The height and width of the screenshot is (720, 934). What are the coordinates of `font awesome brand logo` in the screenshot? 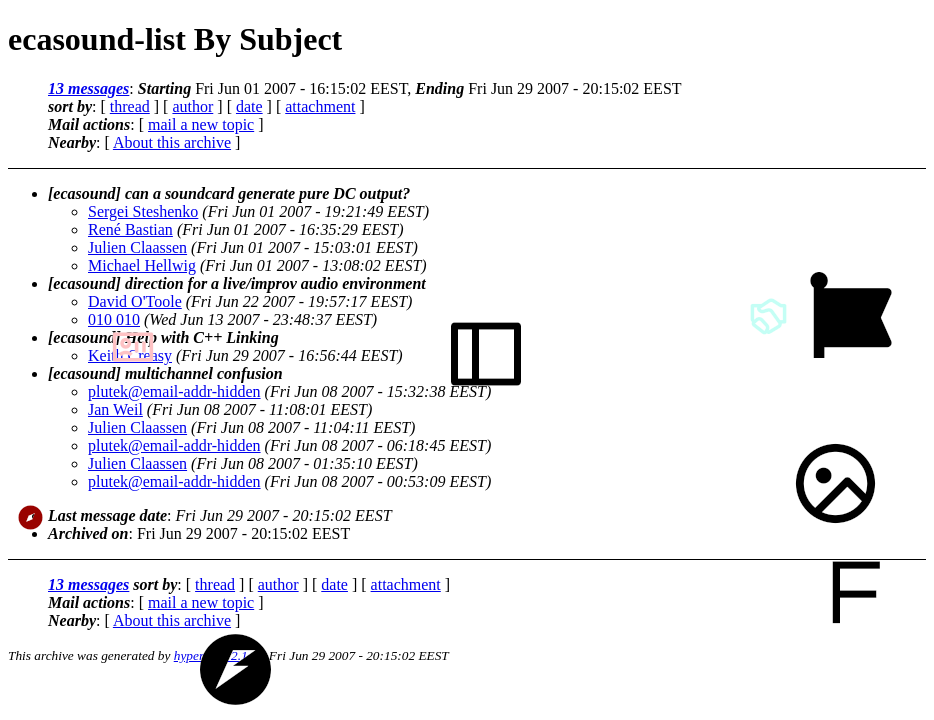 It's located at (851, 315).